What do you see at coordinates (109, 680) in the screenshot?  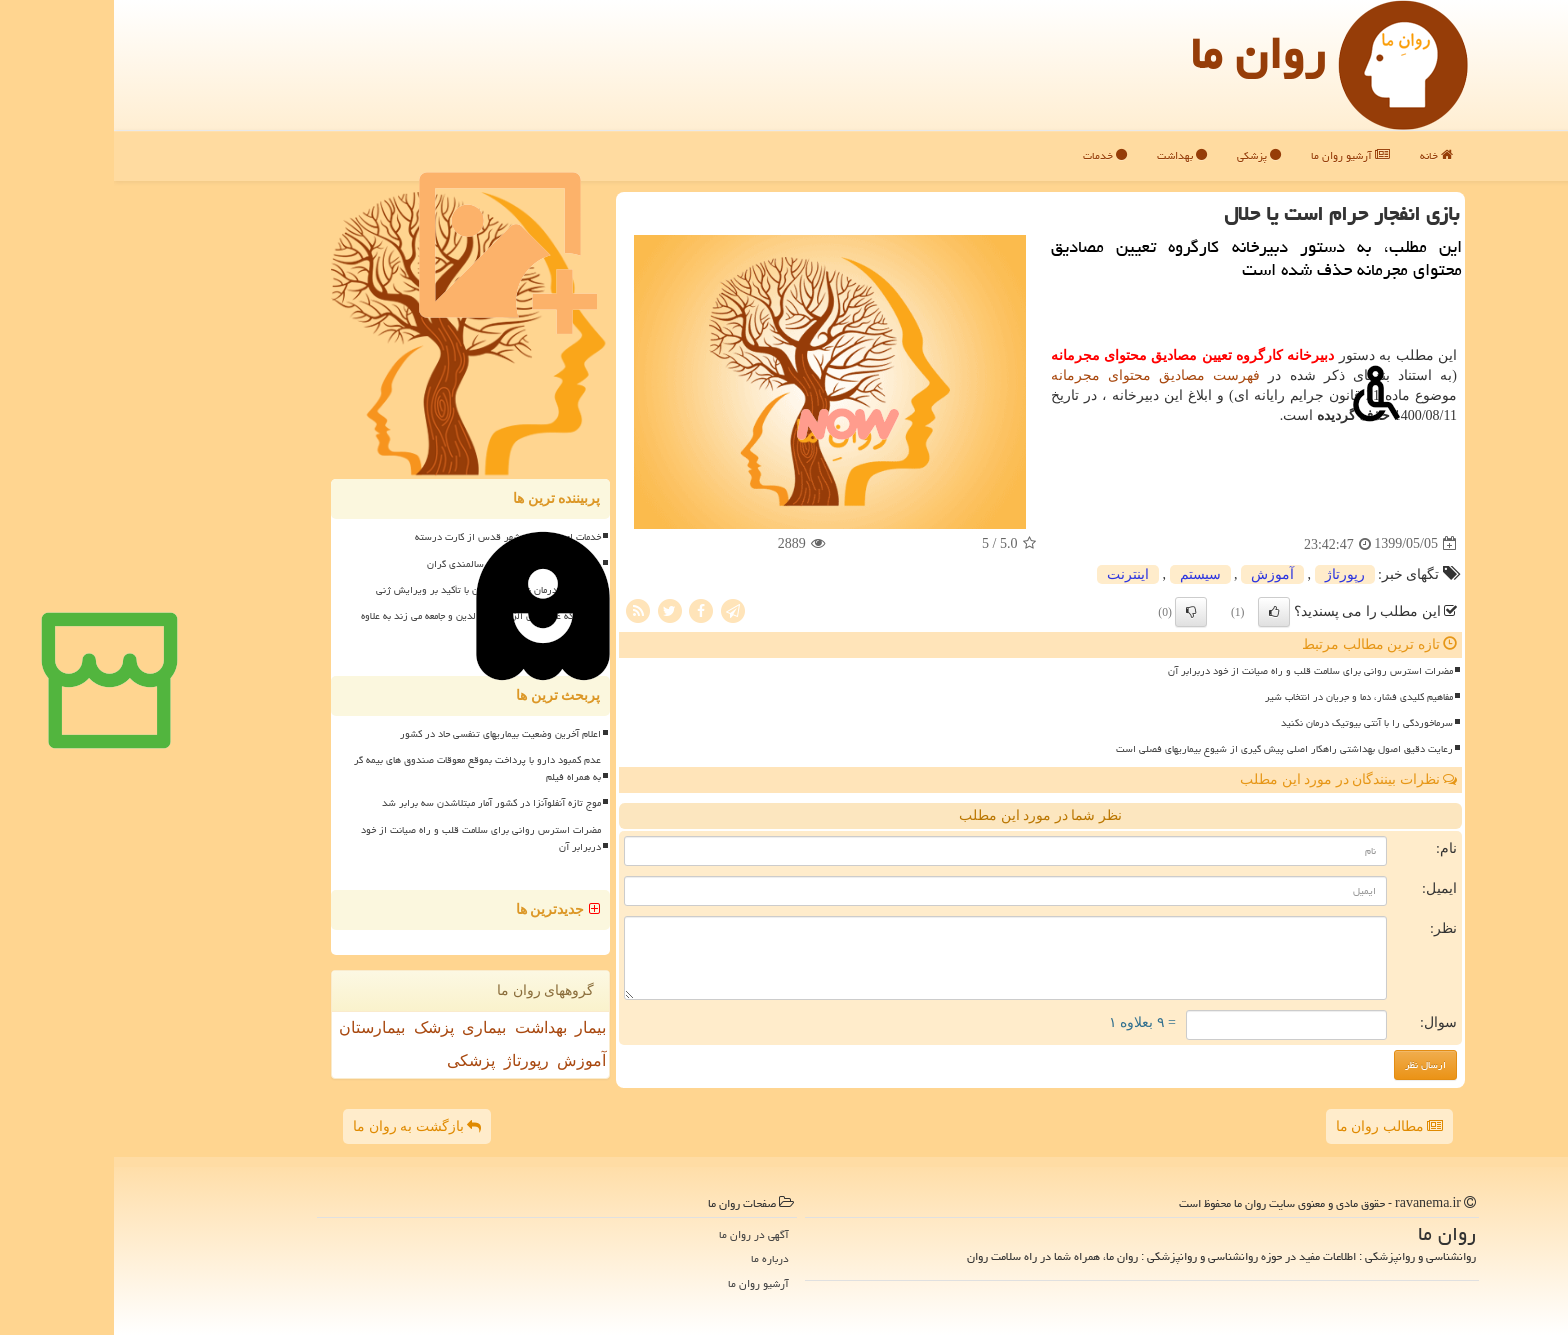 I see `browse or open the store` at bounding box center [109, 680].